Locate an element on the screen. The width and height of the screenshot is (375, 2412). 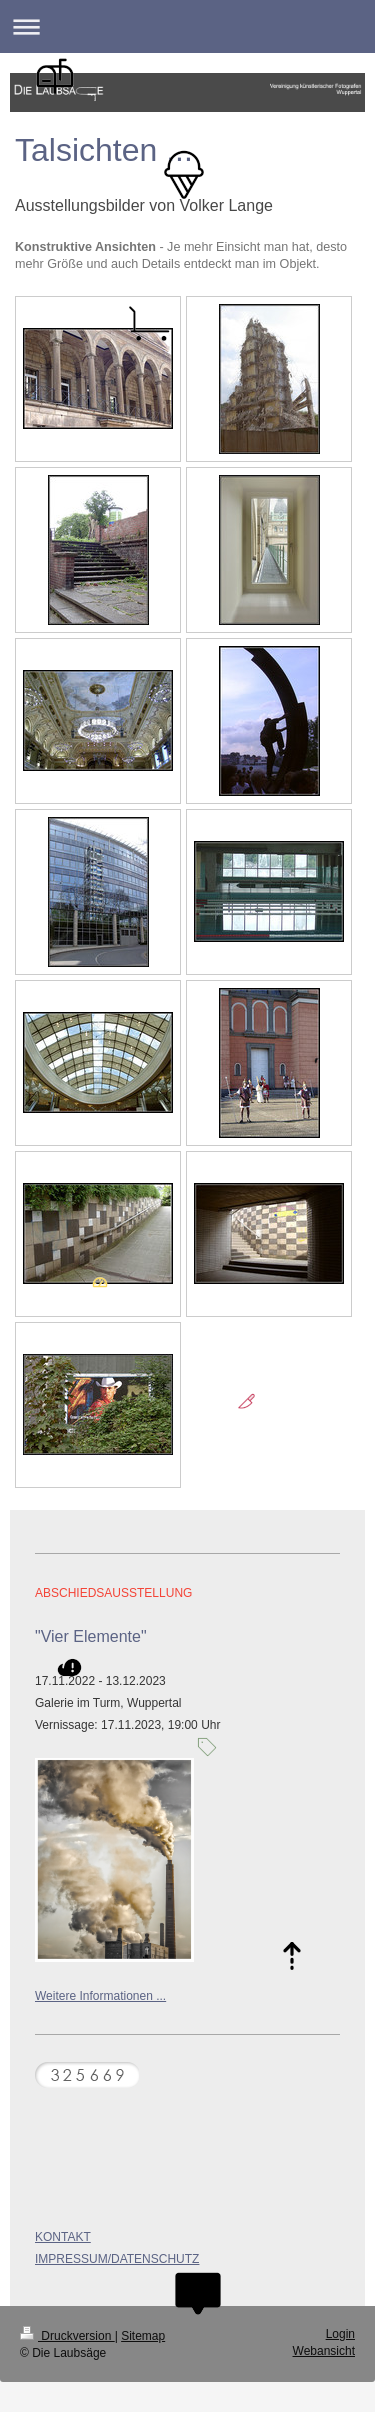
add or manage tags is located at coordinates (206, 1746).